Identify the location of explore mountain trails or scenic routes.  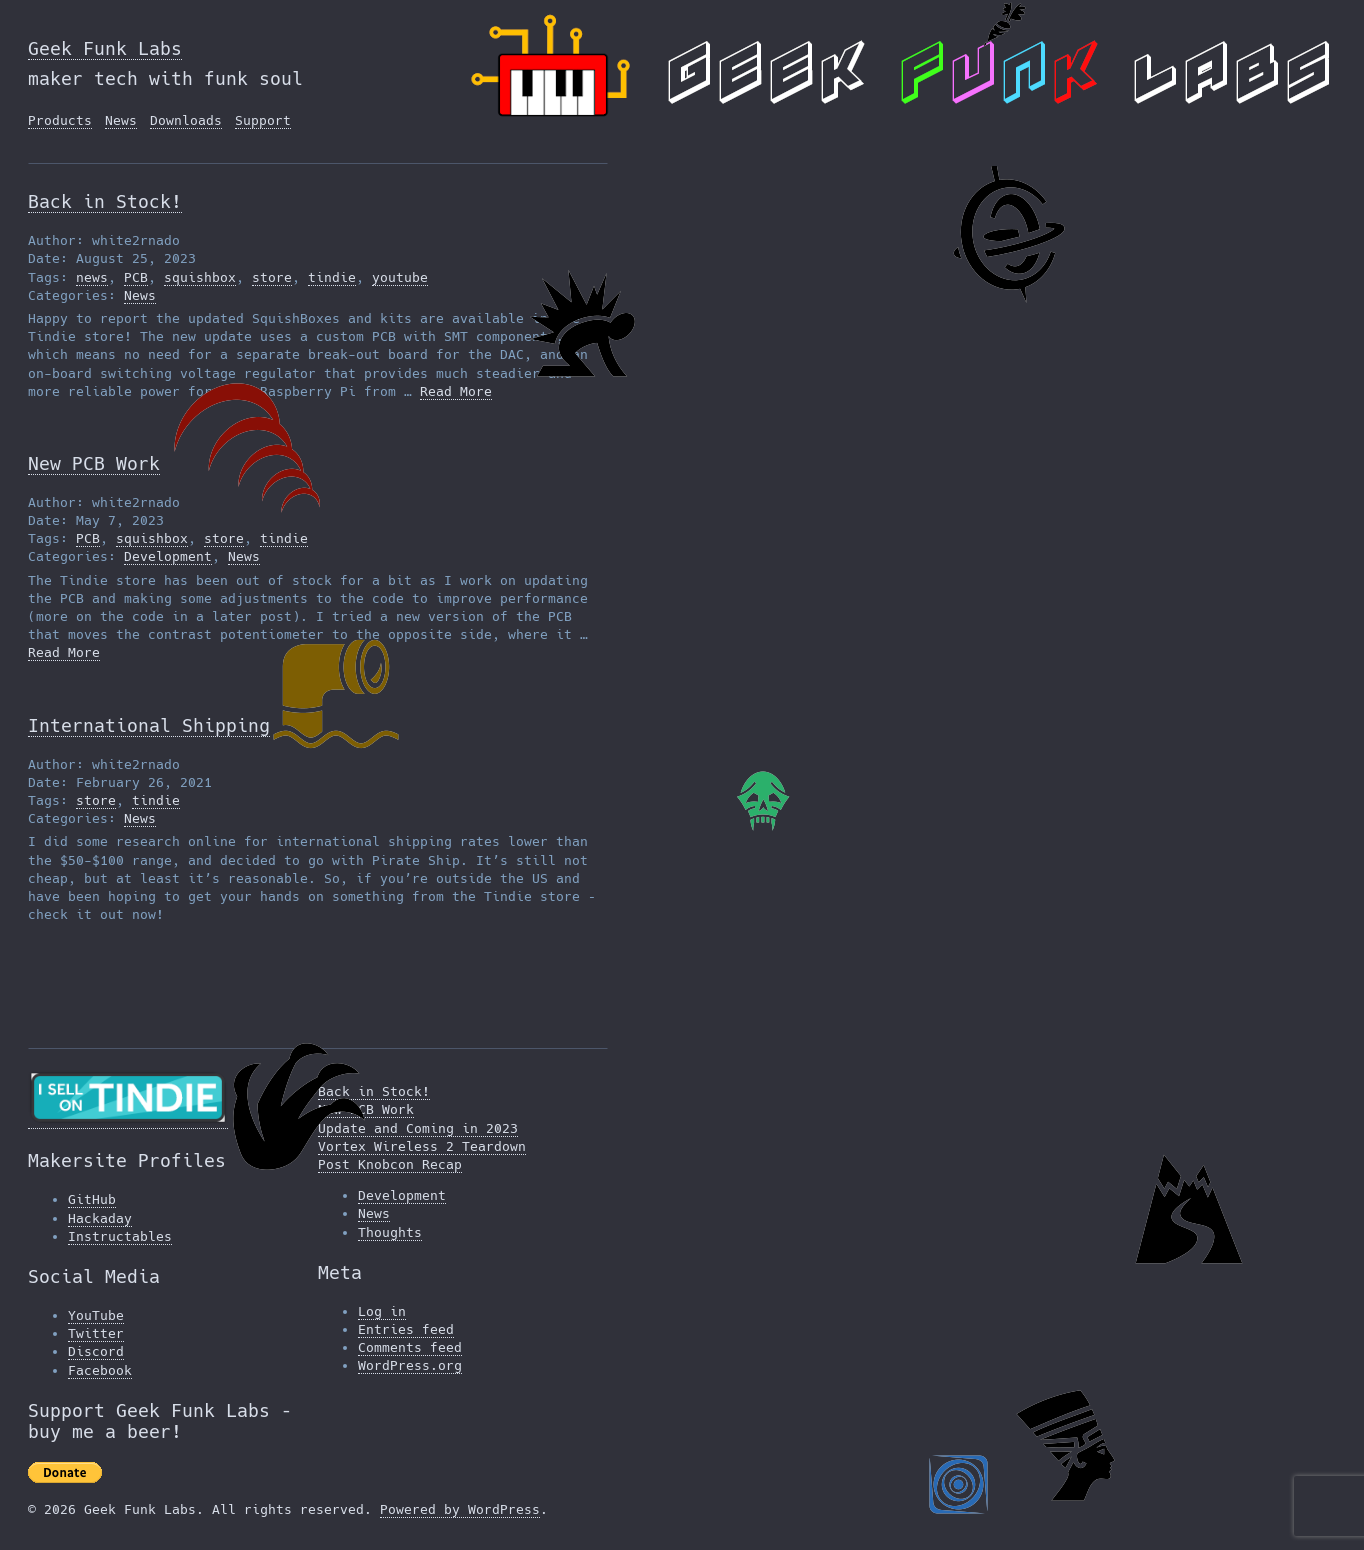
(1189, 1209).